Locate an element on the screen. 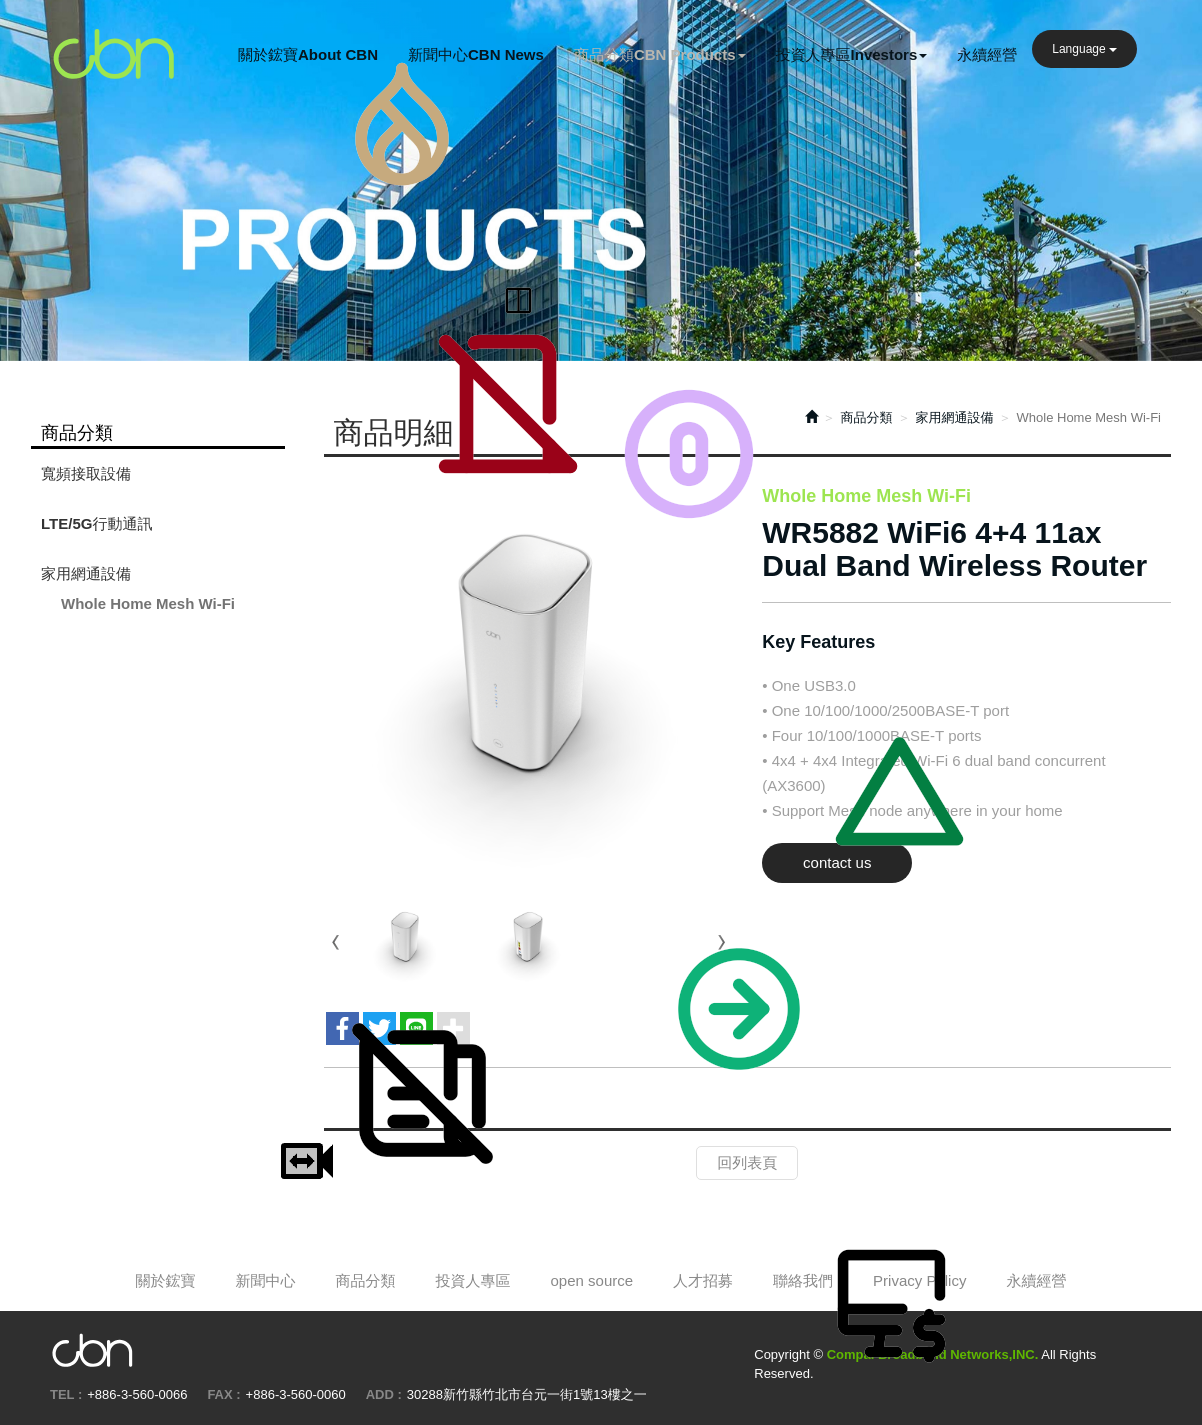  door access disabled or unavailable is located at coordinates (508, 404).